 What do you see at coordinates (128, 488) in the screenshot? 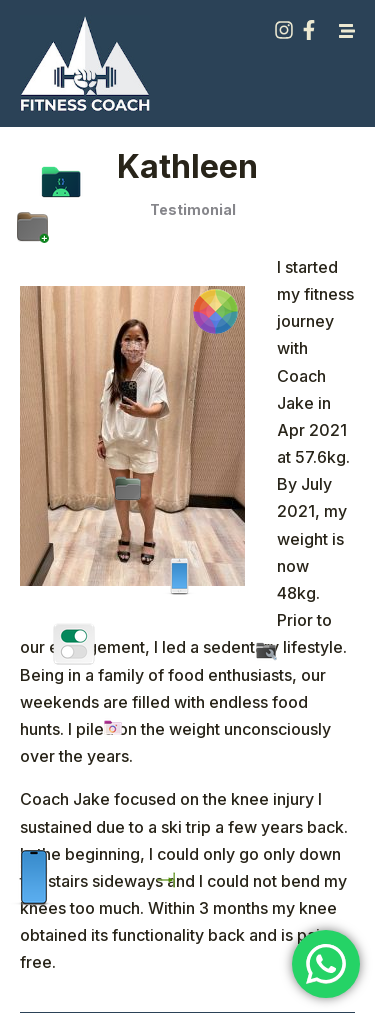
I see `indicates a valid drop target for dragging files` at bounding box center [128, 488].